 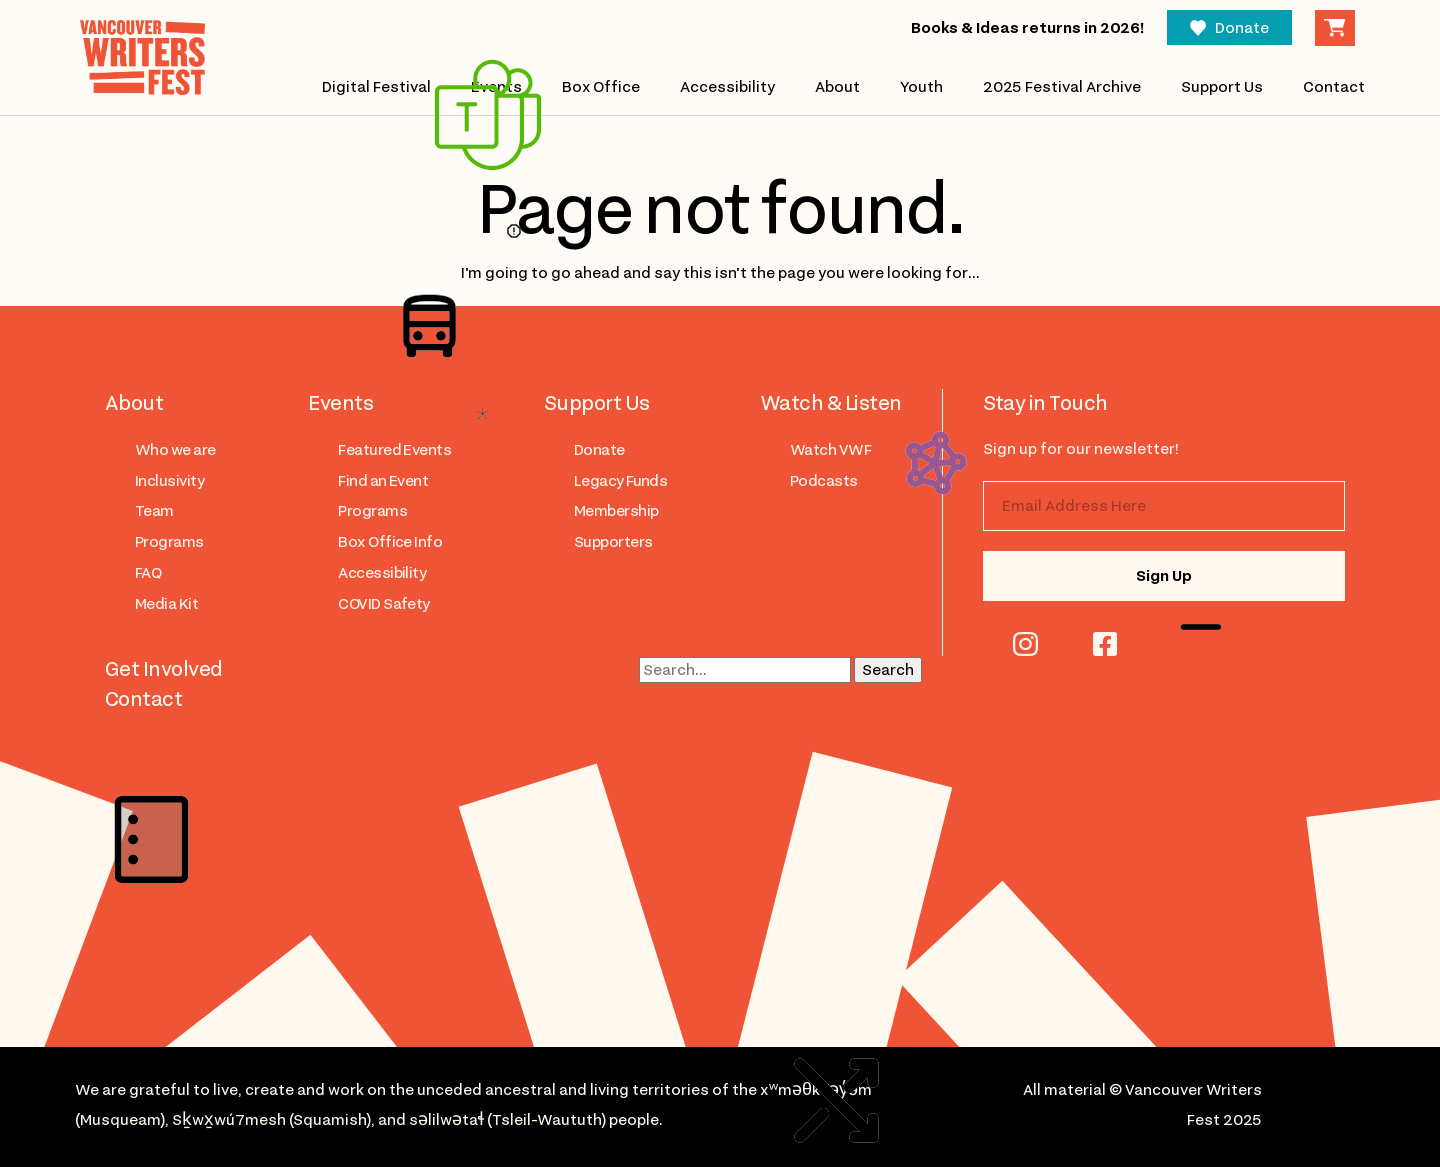 What do you see at coordinates (1201, 627) in the screenshot?
I see `remove an item from a list` at bounding box center [1201, 627].